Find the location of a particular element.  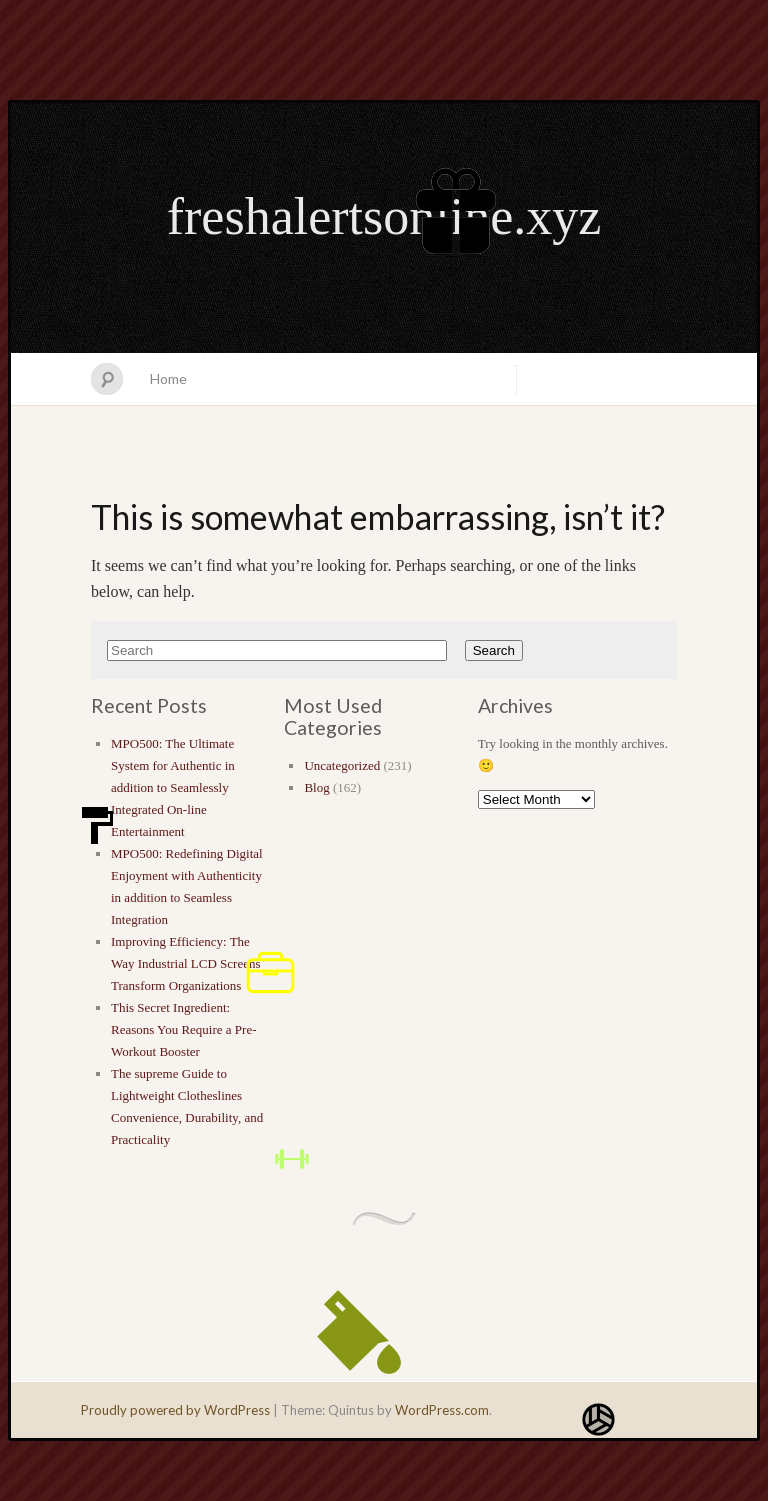

access workout or fitness features is located at coordinates (292, 1159).